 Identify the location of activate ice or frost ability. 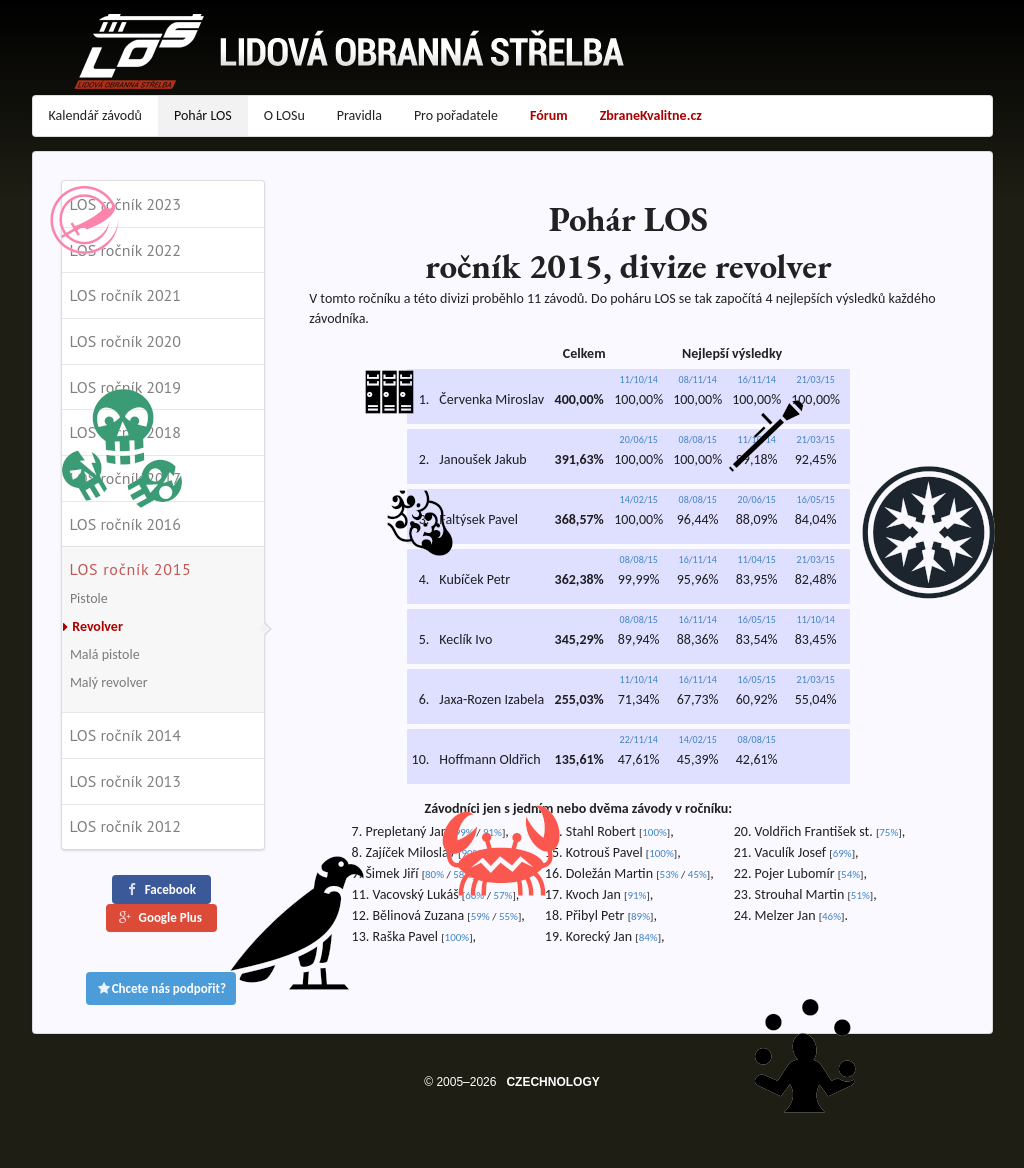
(929, 533).